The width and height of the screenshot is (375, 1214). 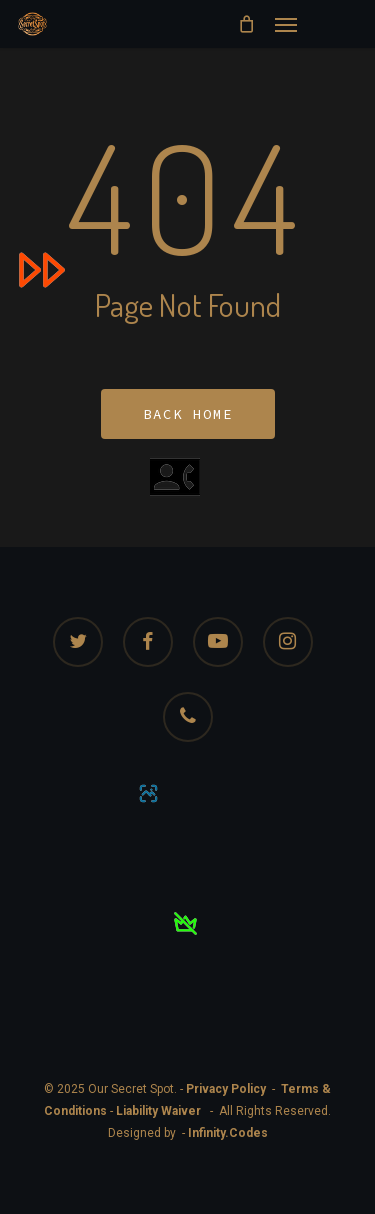 I want to click on skip to the next track, so click(x=41, y=270).